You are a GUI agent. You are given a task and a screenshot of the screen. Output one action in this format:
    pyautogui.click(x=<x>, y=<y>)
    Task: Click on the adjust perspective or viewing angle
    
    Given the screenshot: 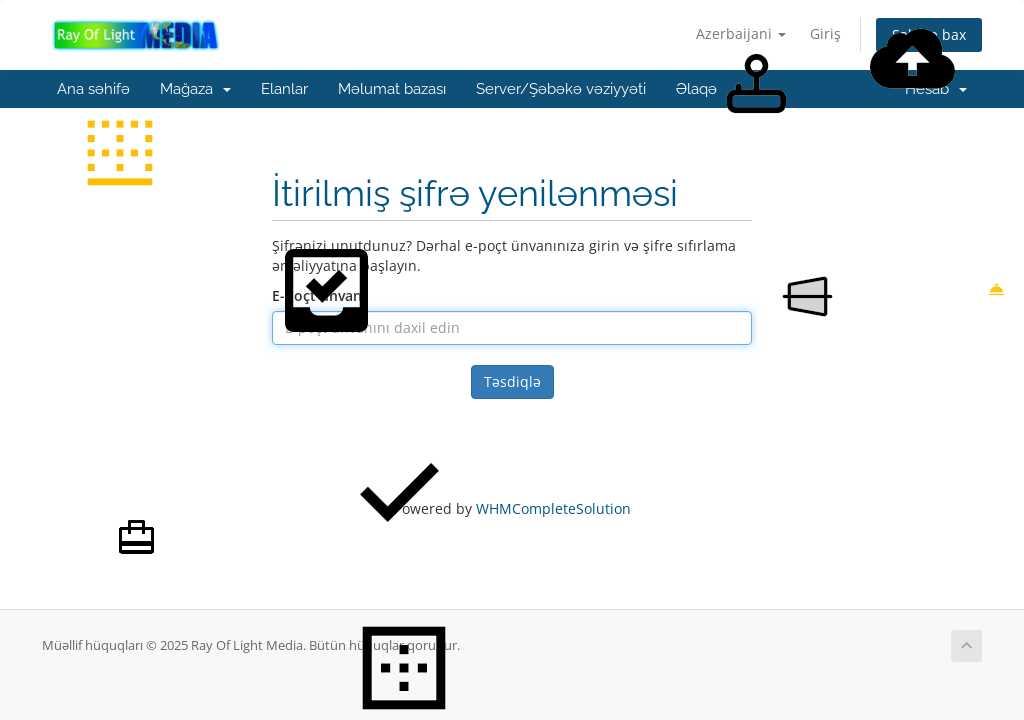 What is the action you would take?
    pyautogui.click(x=807, y=296)
    